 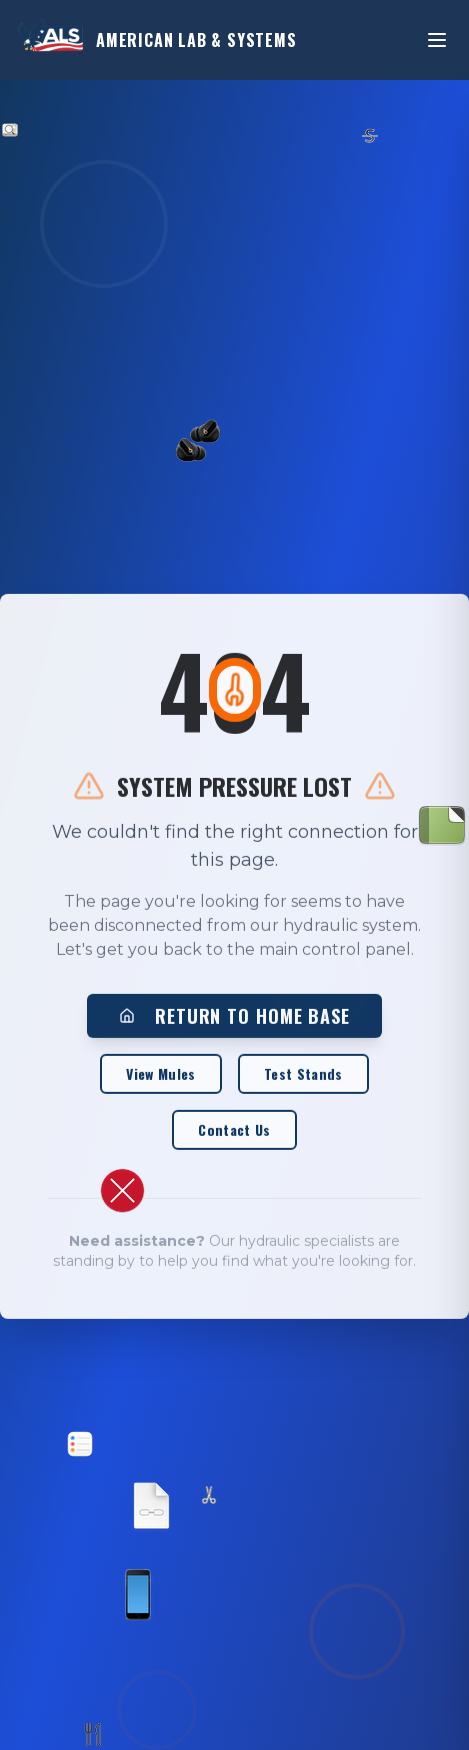 I want to click on apply strikethrough formatting to selected text, so click(x=370, y=136).